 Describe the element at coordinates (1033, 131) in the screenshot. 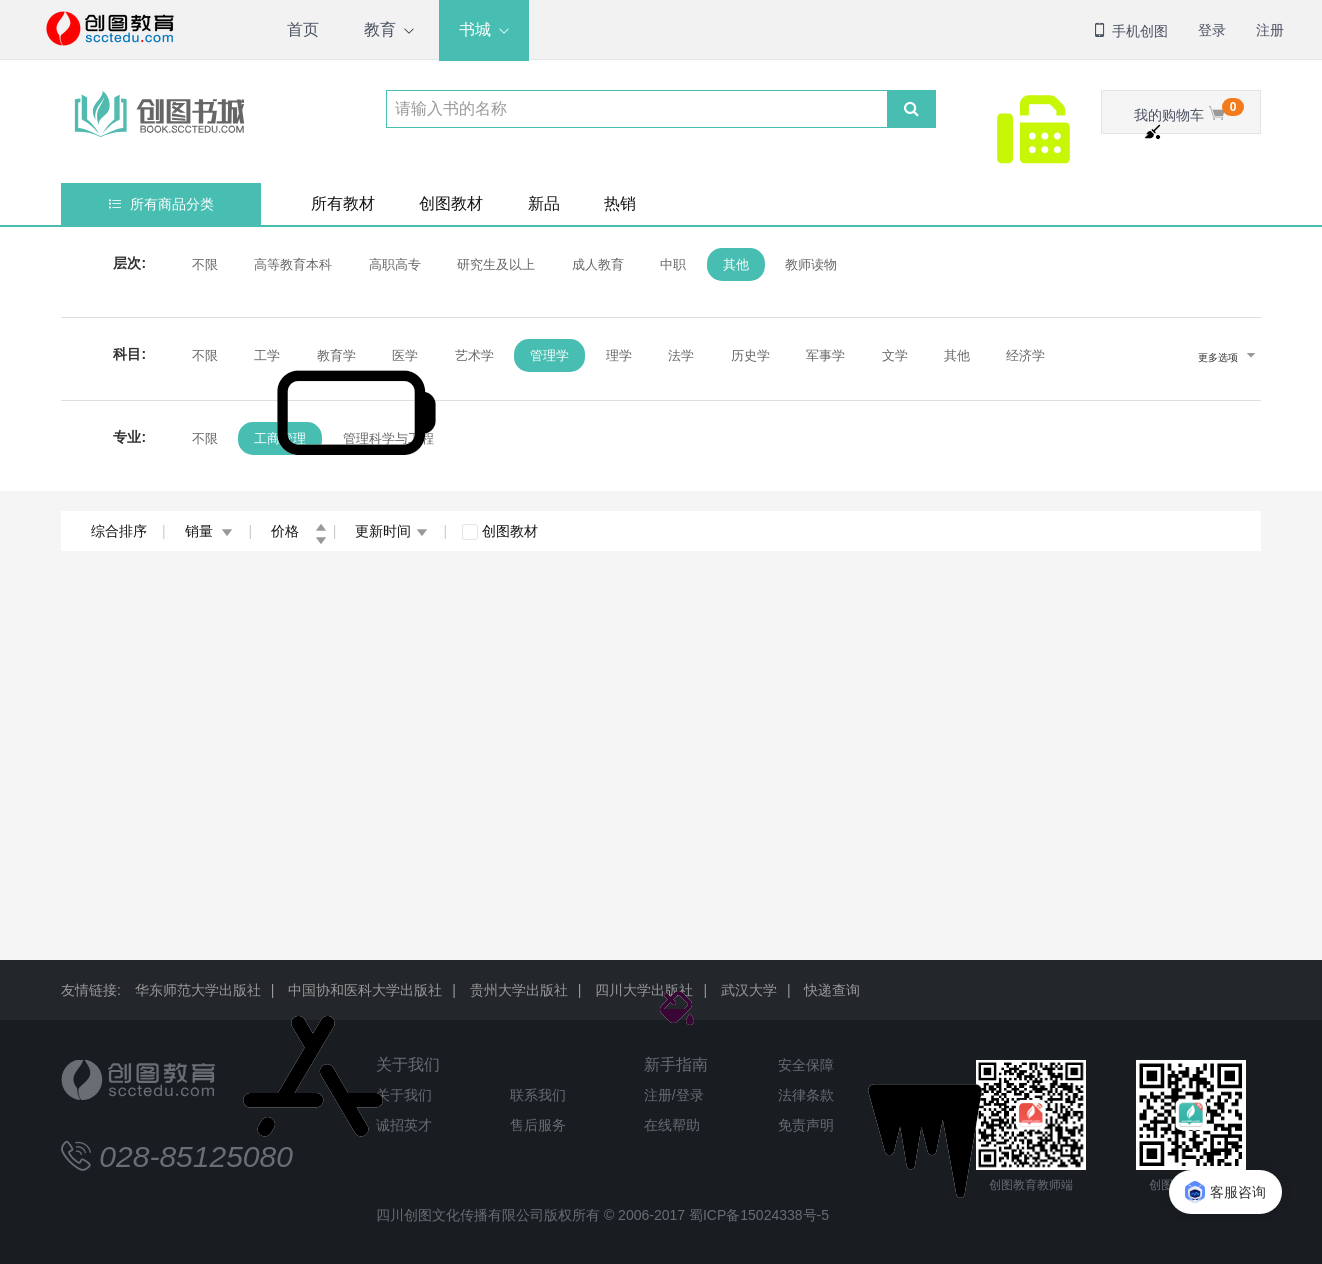

I see `send or receive a fax` at that location.